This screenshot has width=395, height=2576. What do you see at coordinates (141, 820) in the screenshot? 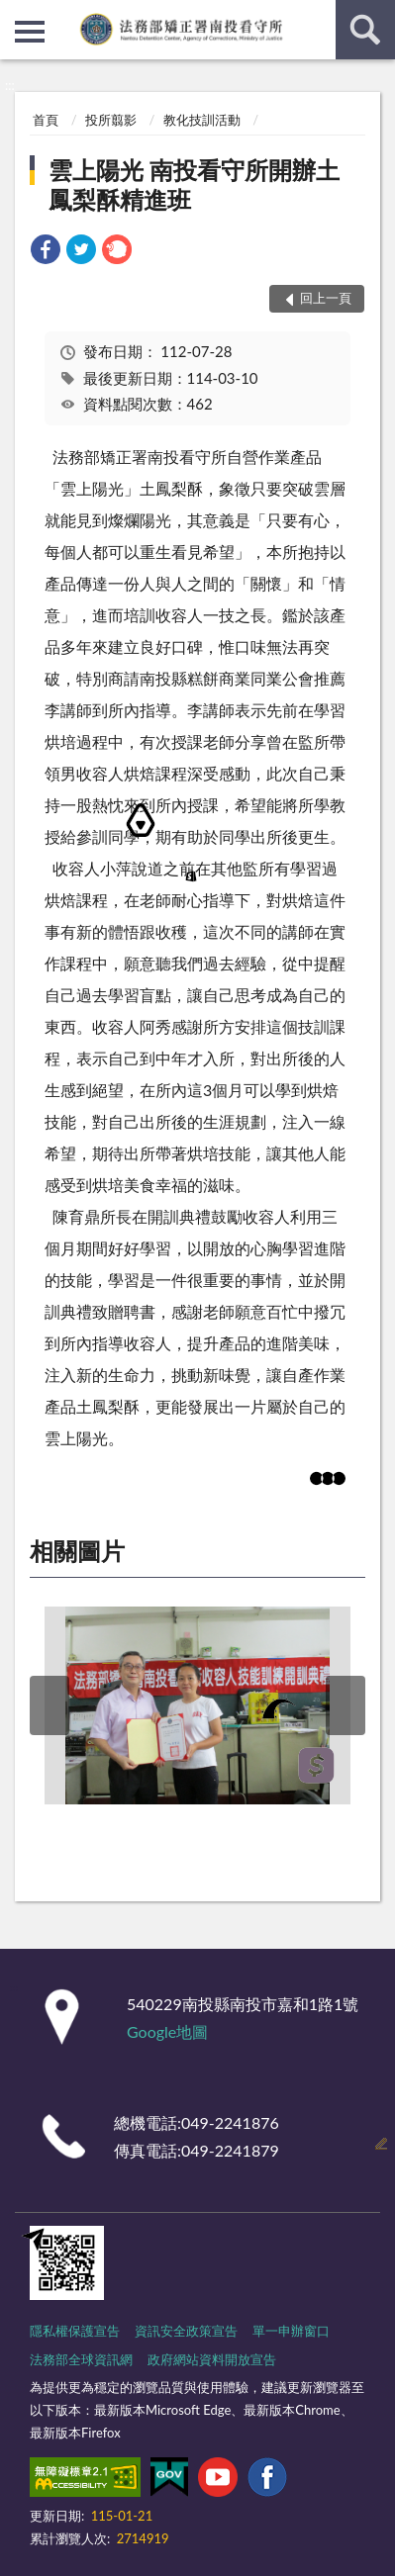
I see `open inkdrop markdown note-taking app` at bounding box center [141, 820].